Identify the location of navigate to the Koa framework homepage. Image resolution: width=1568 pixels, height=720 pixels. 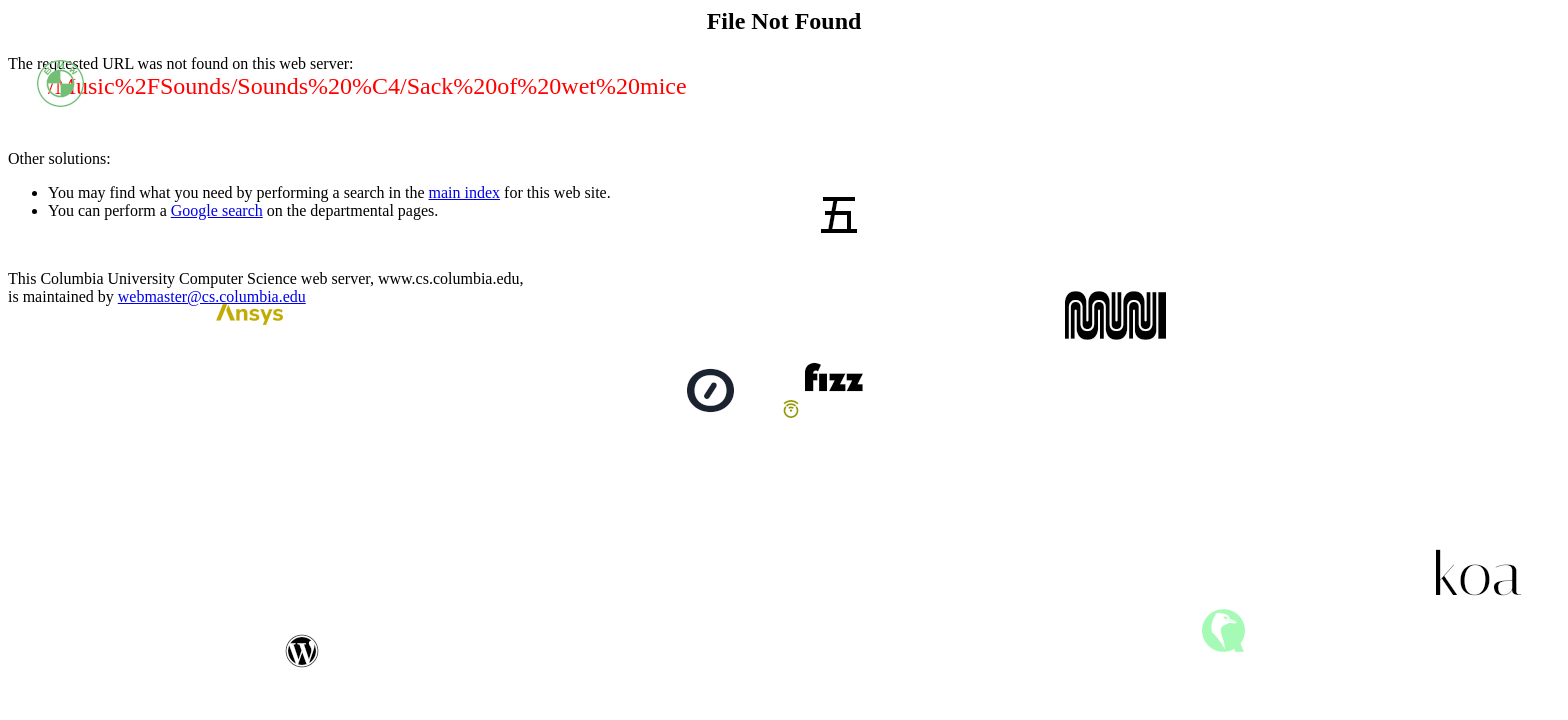
(1478, 572).